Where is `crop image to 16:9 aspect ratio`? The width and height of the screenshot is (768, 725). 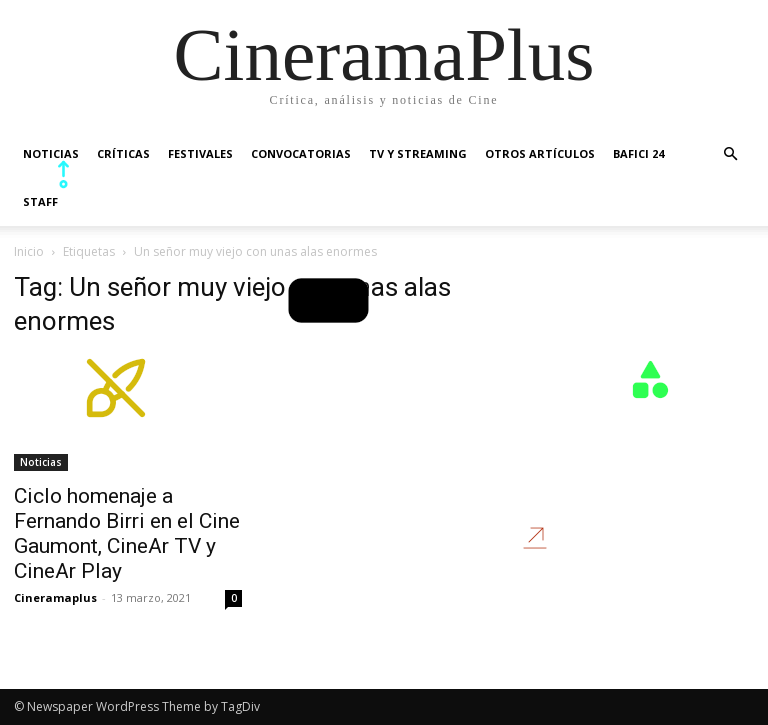 crop image to 16:9 aspect ratio is located at coordinates (328, 300).